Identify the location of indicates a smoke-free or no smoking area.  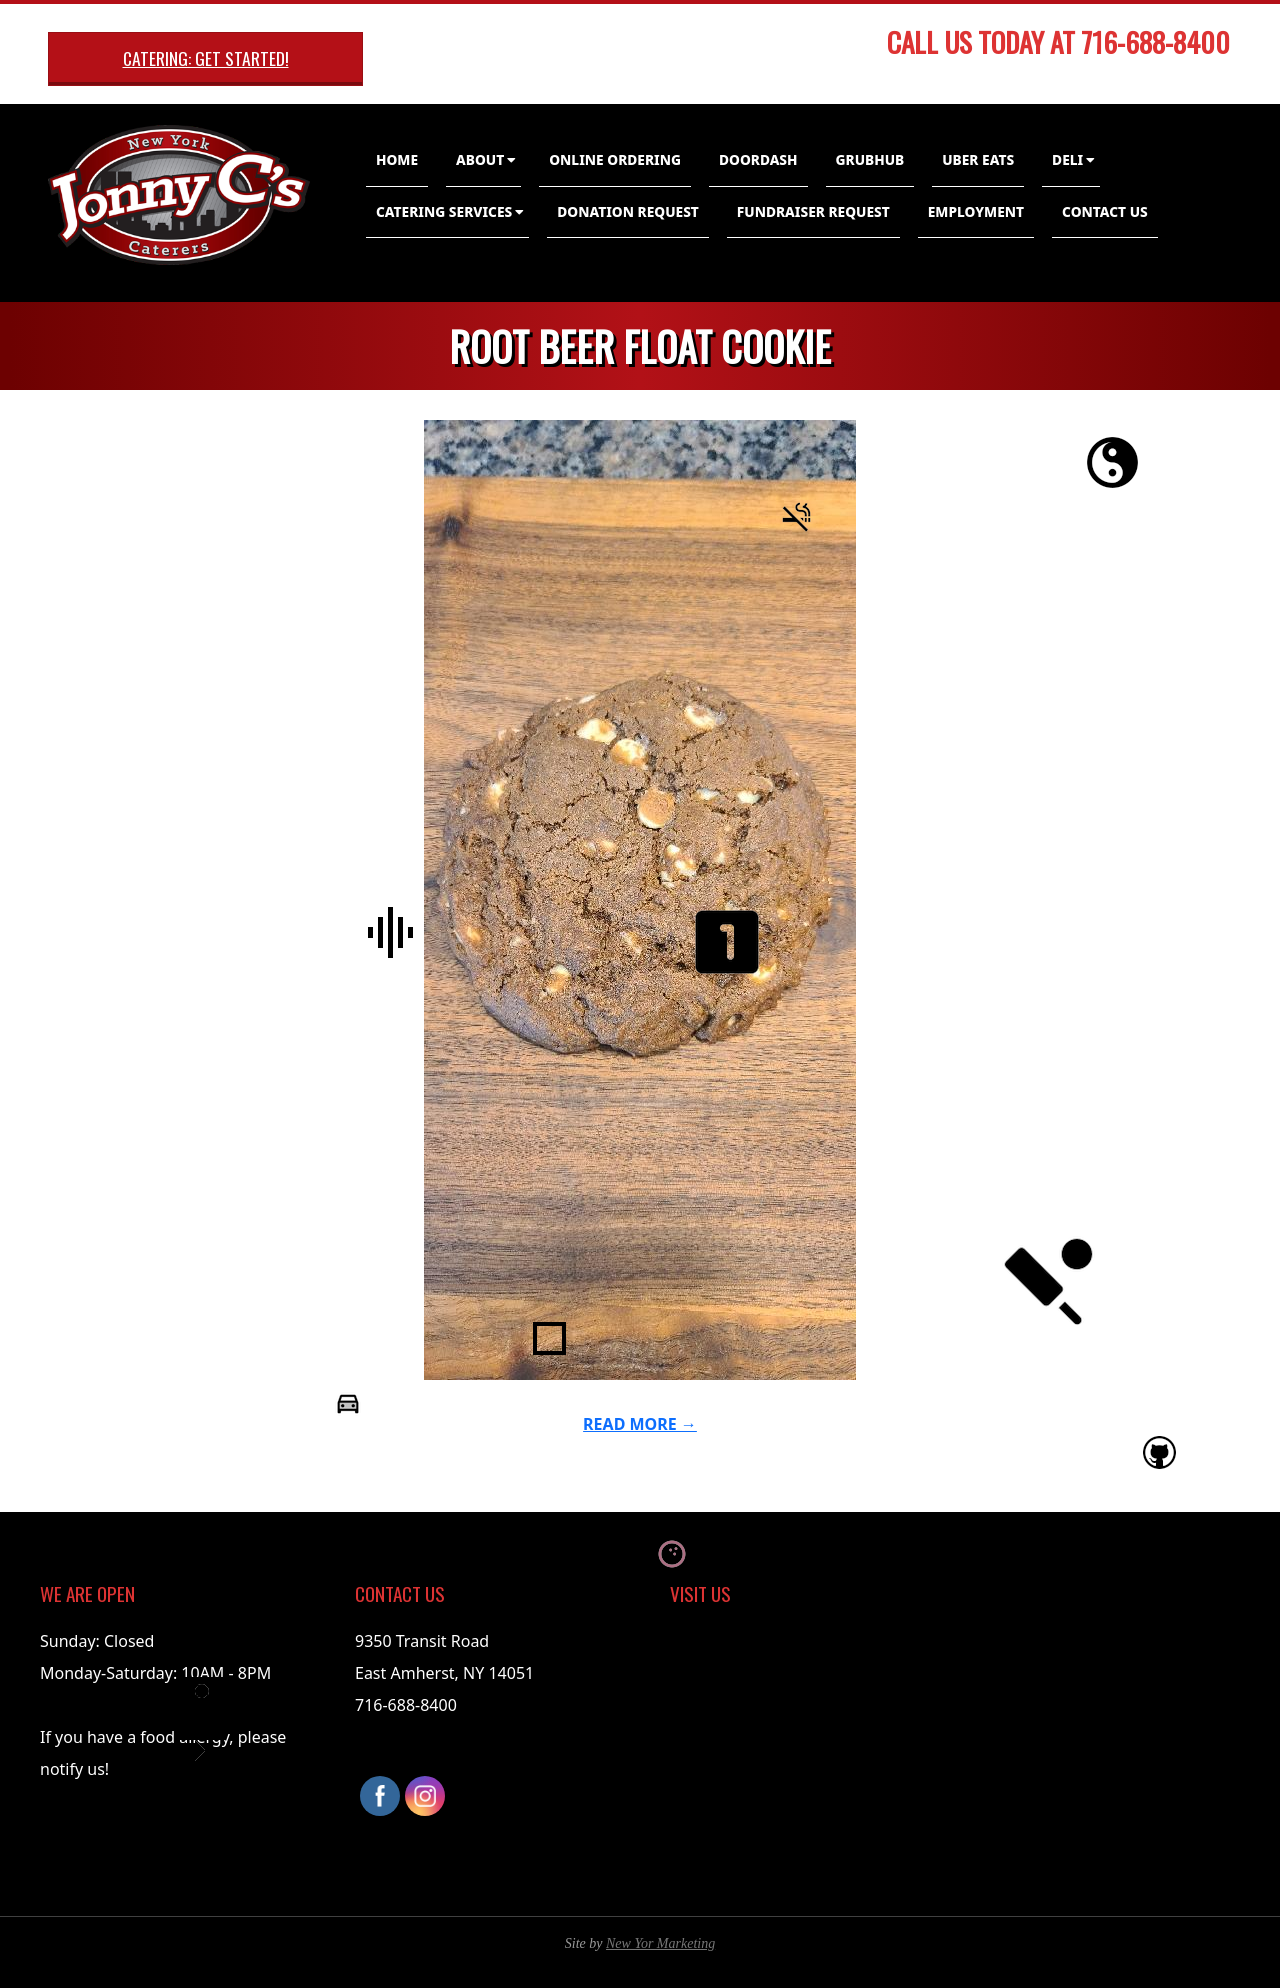
(796, 516).